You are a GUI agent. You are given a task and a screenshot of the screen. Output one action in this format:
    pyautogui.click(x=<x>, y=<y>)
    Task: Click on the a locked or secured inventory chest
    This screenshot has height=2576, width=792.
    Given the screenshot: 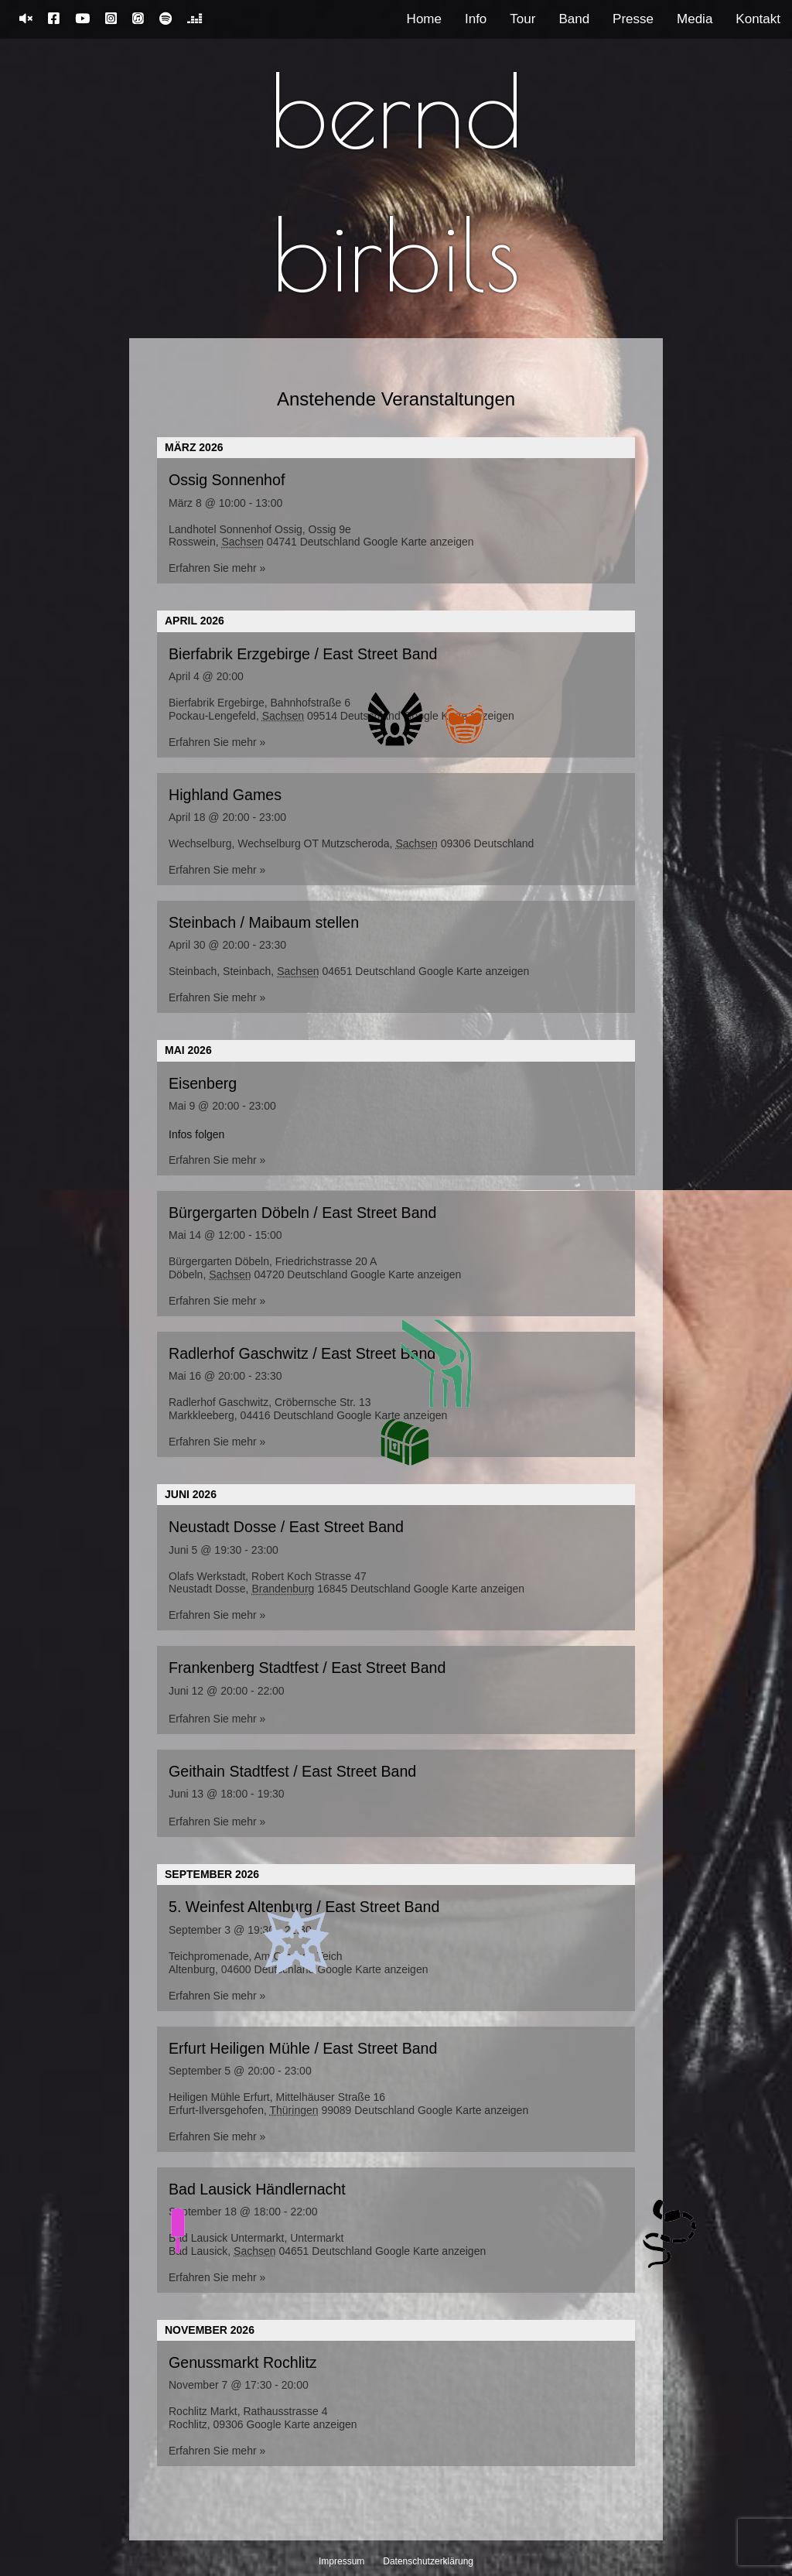 What is the action you would take?
    pyautogui.click(x=405, y=1442)
    